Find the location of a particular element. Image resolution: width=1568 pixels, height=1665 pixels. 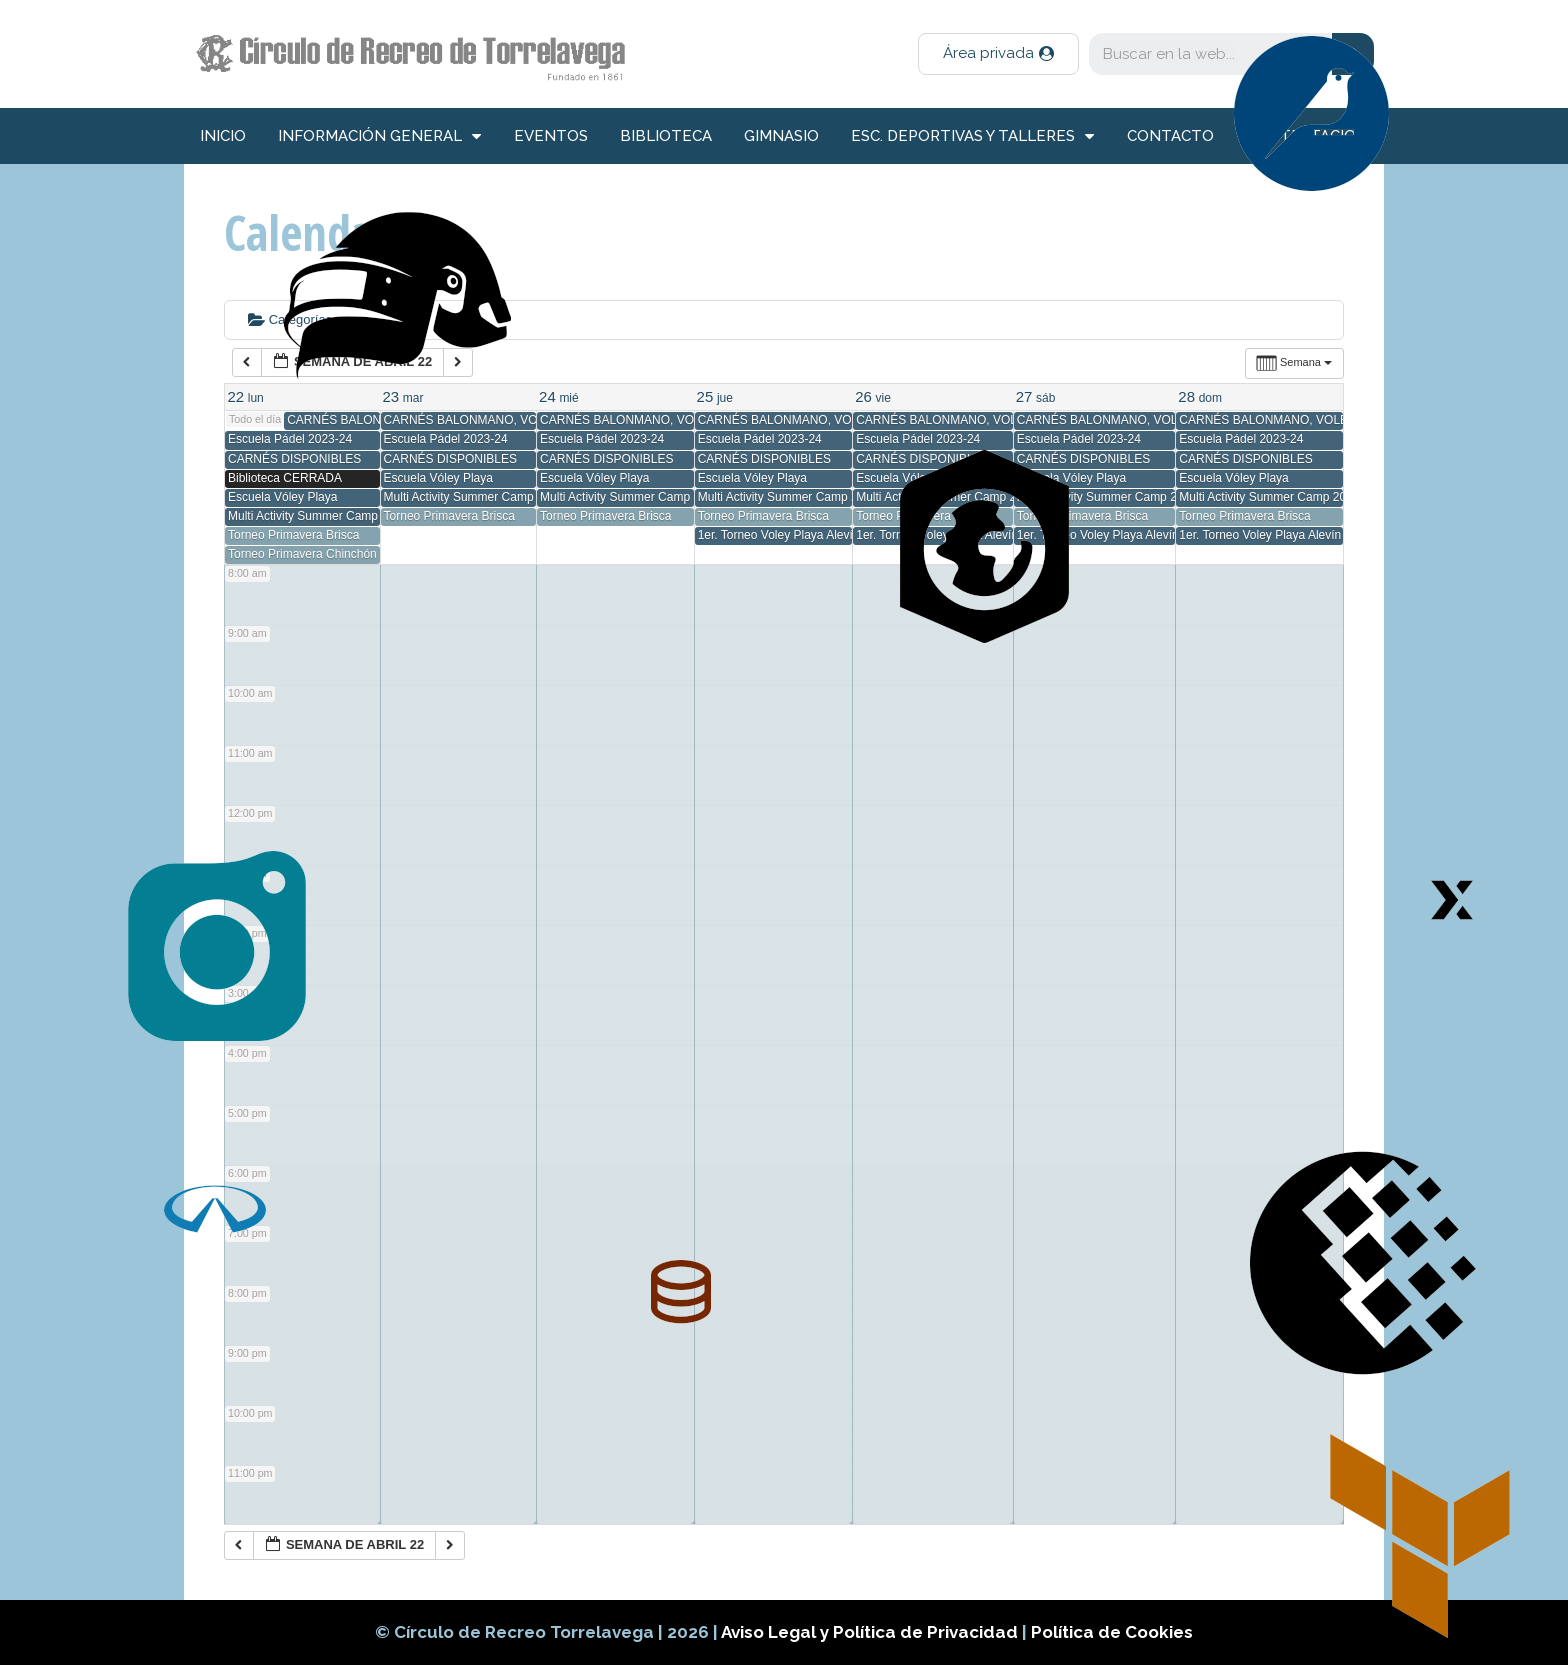

HashiCorp Terraform branding or logo is located at coordinates (1420, 1536).